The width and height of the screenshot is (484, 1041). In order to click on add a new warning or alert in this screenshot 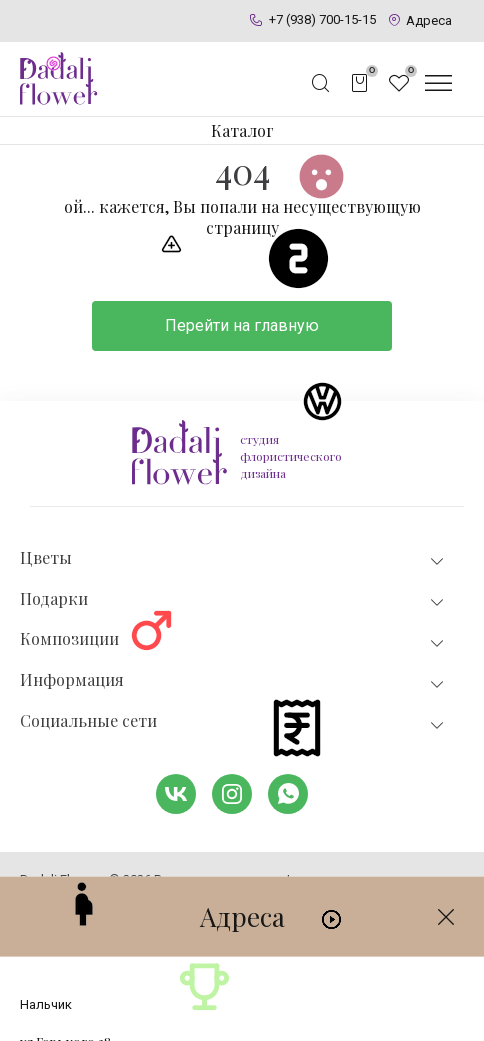, I will do `click(171, 244)`.